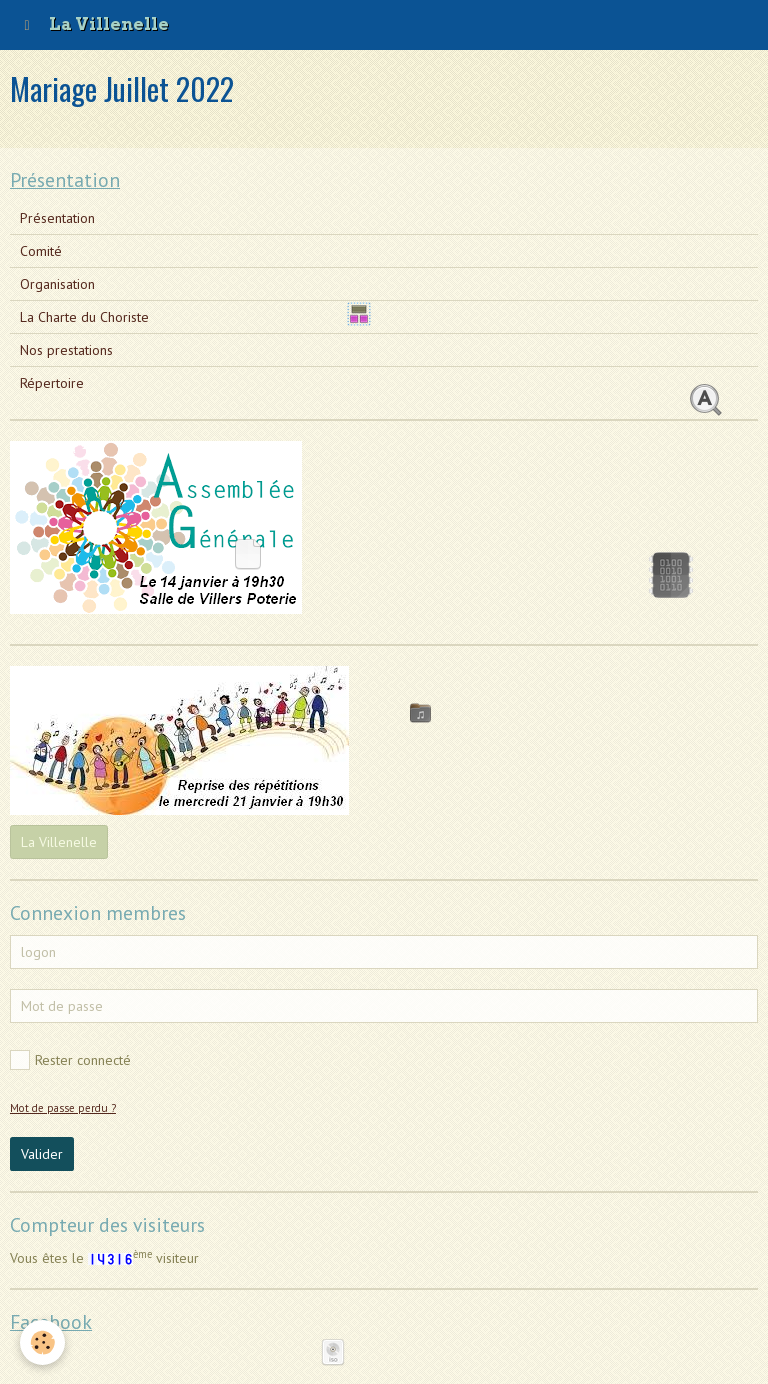 This screenshot has width=768, height=1384. What do you see at coordinates (359, 314) in the screenshot?
I see `select all items in the current view` at bounding box center [359, 314].